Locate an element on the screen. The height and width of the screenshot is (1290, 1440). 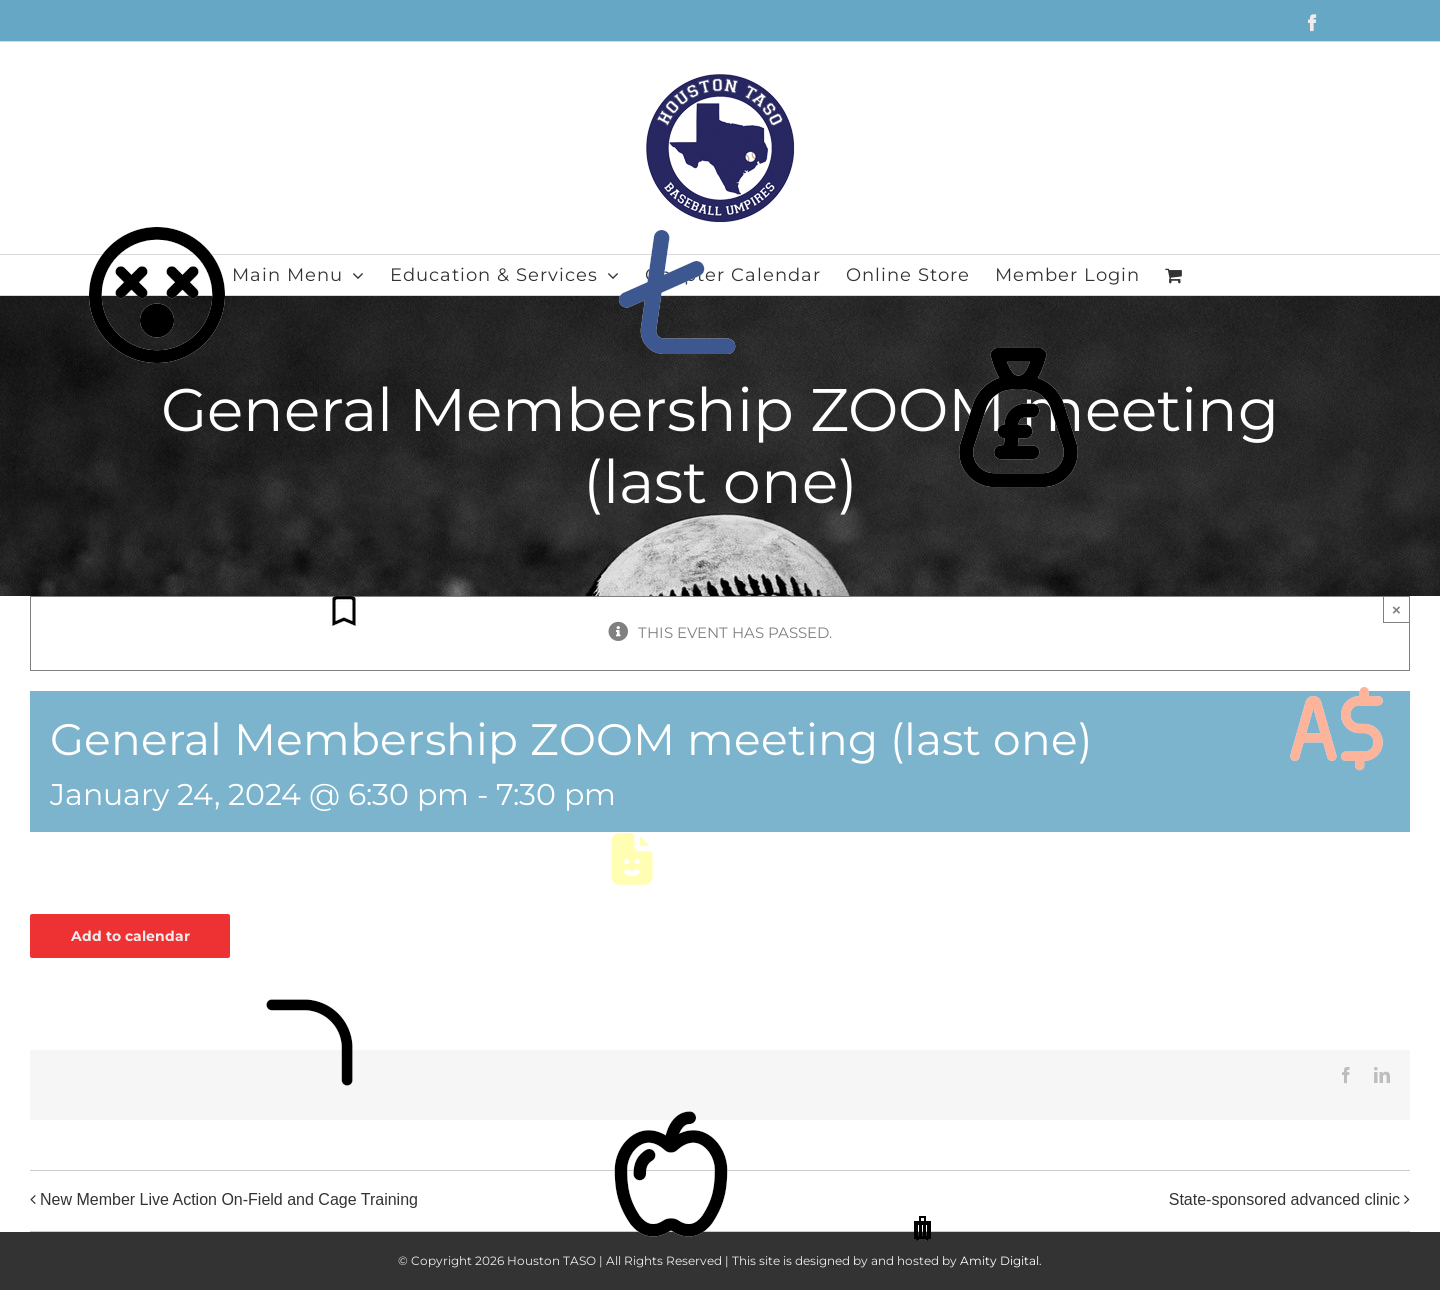
view litecoin balance or wallet is located at coordinates (681, 292).